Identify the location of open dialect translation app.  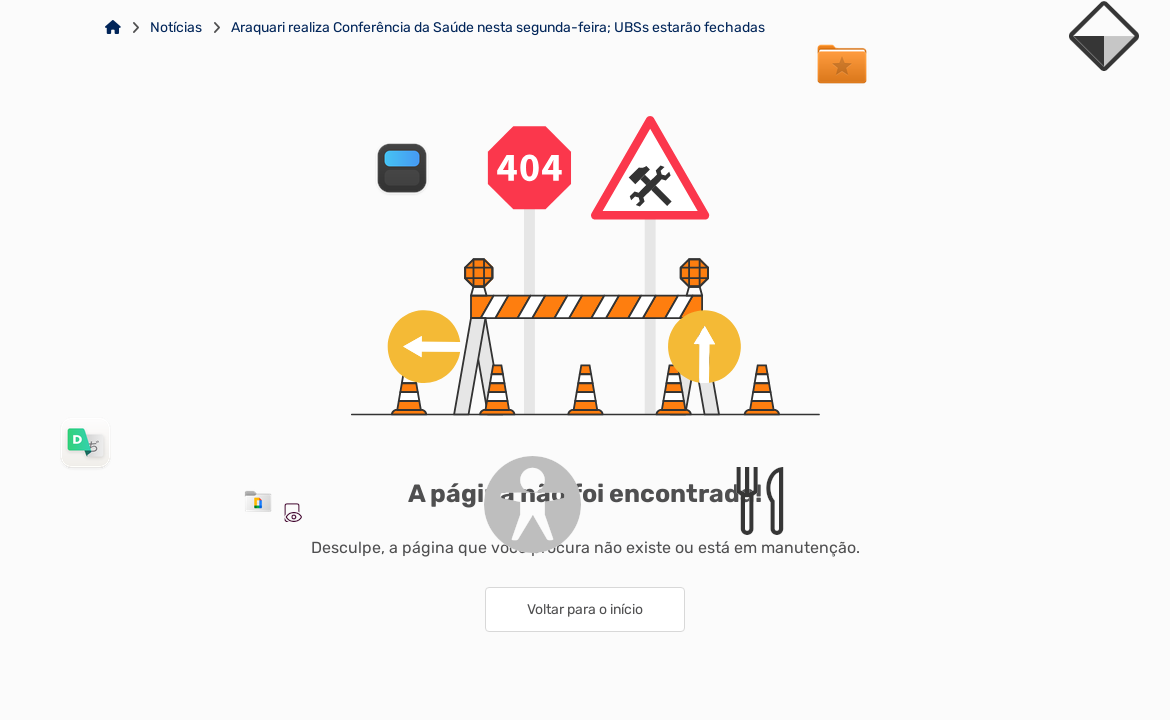
(85, 442).